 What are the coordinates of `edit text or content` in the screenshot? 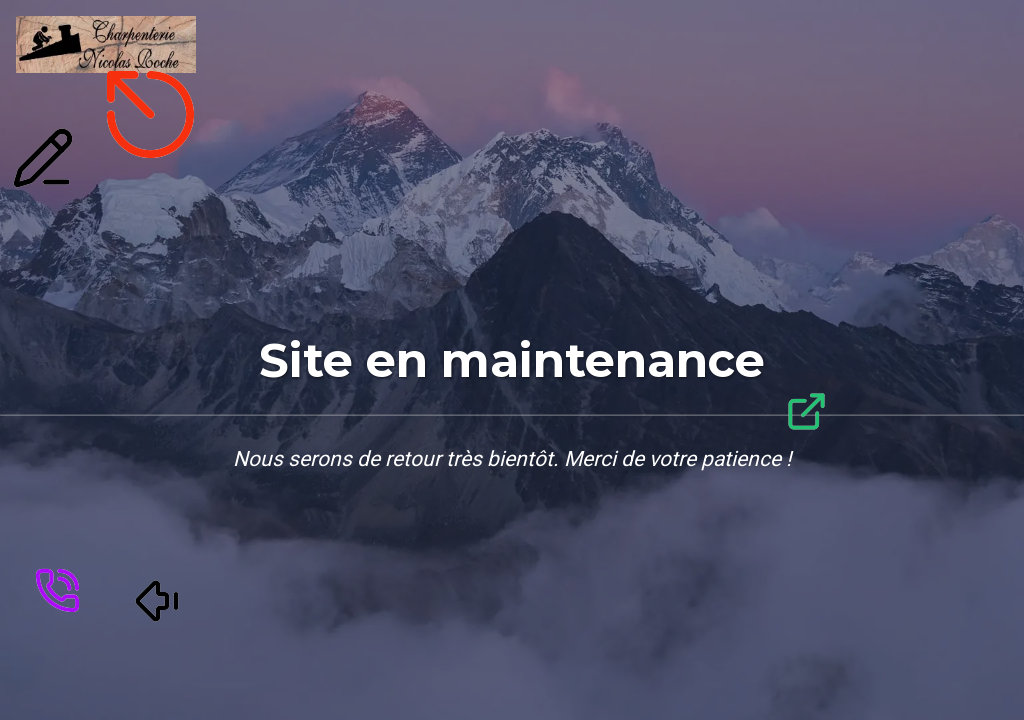 It's located at (43, 158).